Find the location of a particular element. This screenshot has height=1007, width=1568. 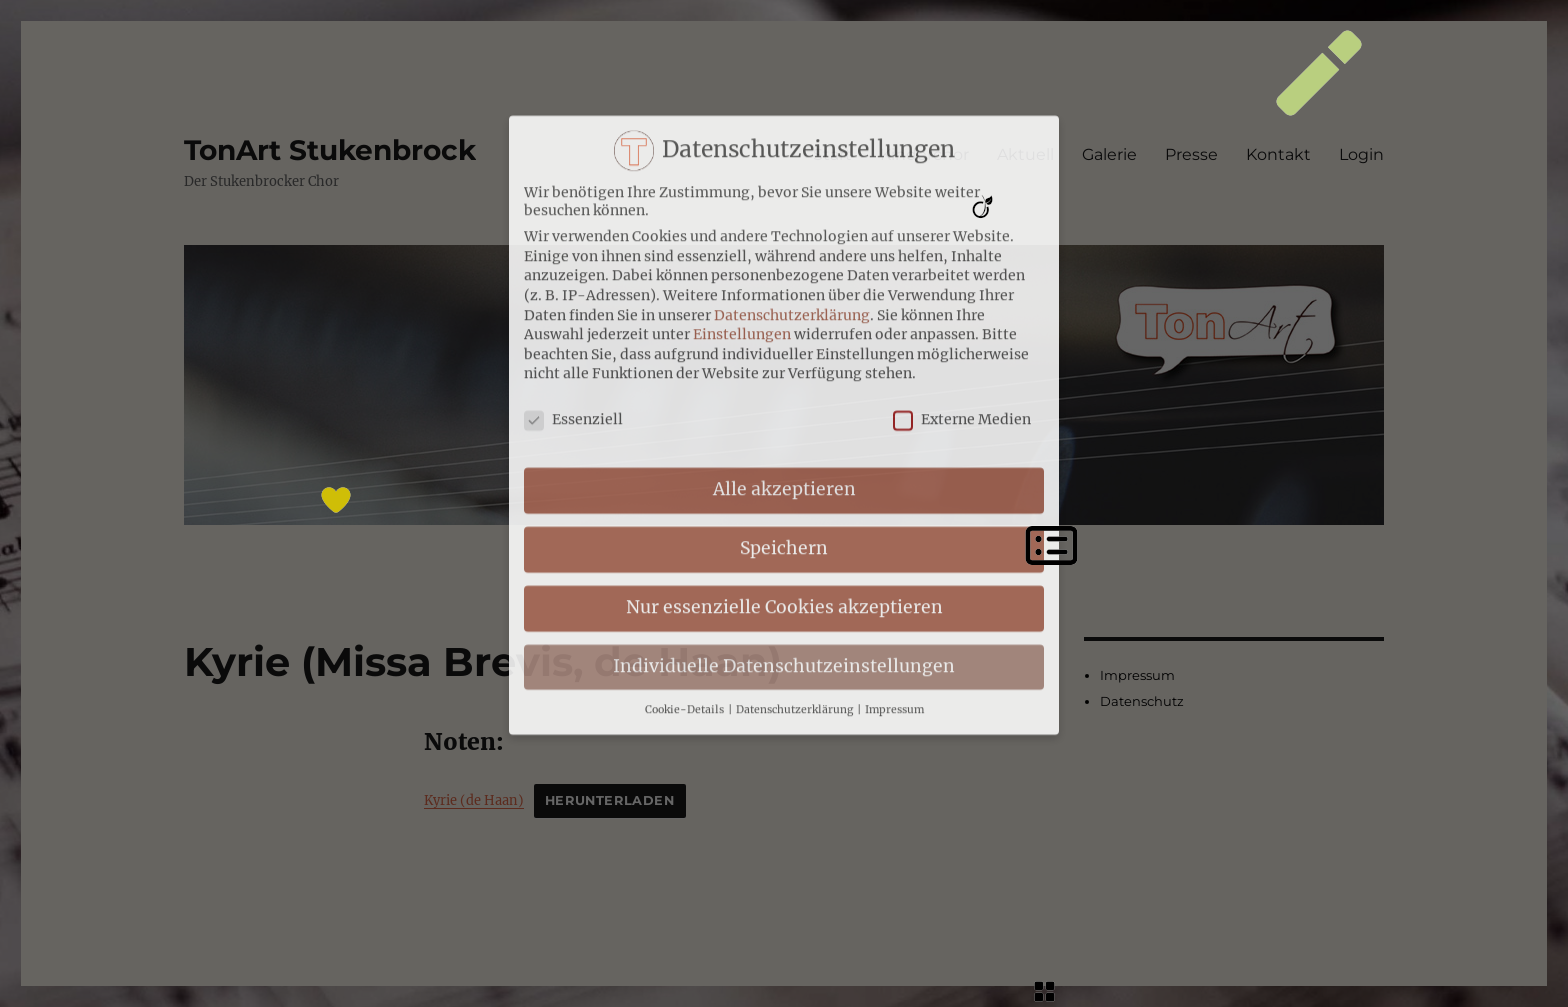

add to favorites is located at coordinates (336, 500).